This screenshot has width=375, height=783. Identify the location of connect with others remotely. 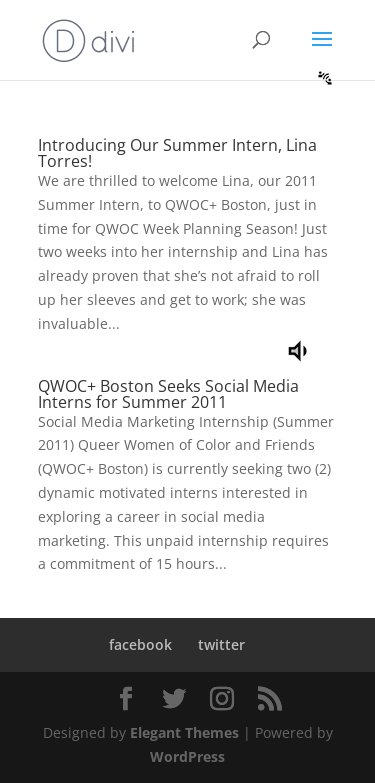
(325, 78).